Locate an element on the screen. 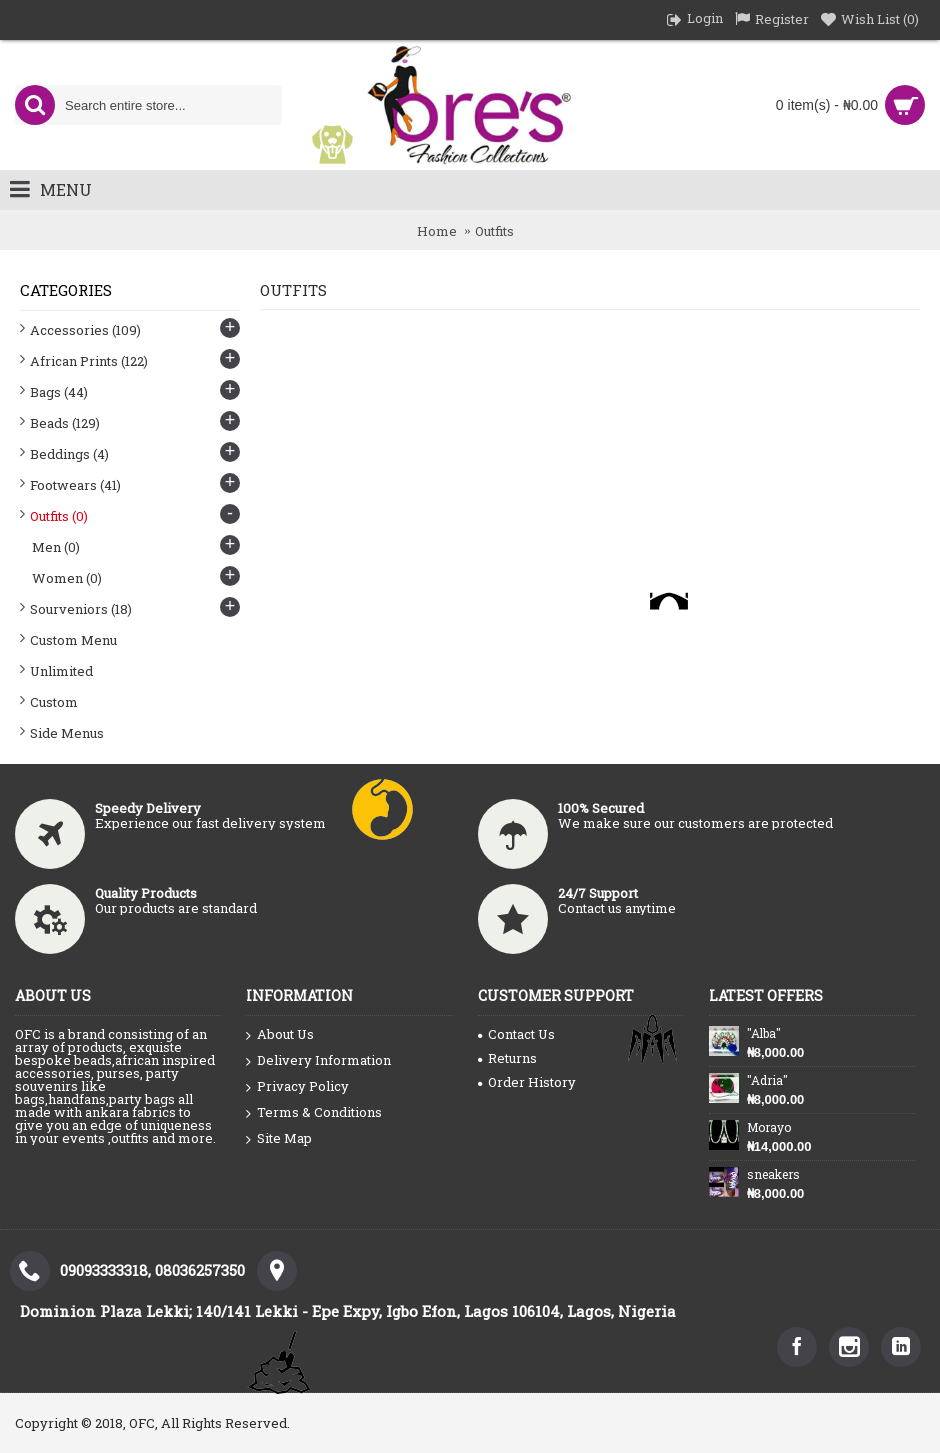 This screenshot has width=940, height=1453. view pet profile or pet-related features is located at coordinates (332, 143).